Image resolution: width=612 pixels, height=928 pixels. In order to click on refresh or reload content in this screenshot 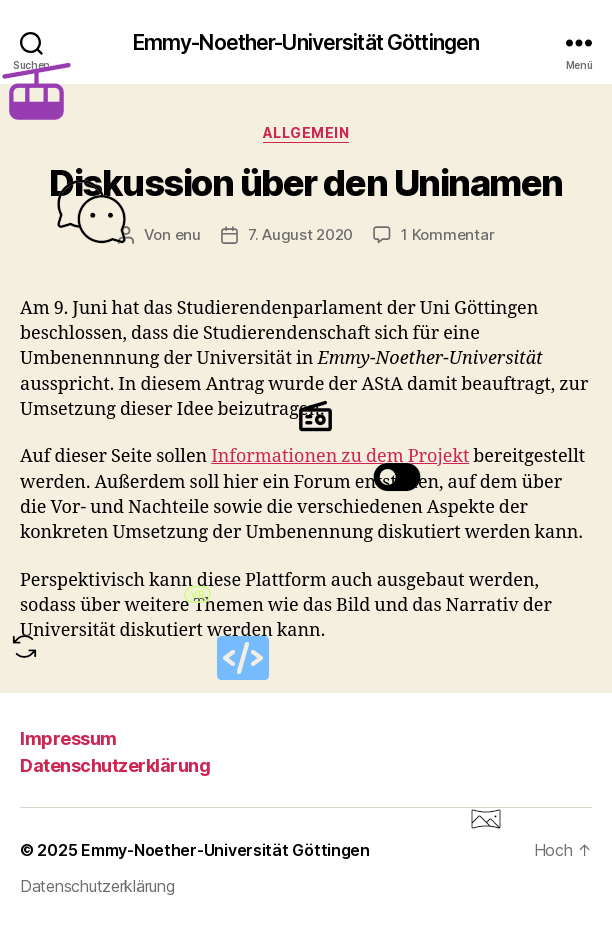, I will do `click(24, 646)`.